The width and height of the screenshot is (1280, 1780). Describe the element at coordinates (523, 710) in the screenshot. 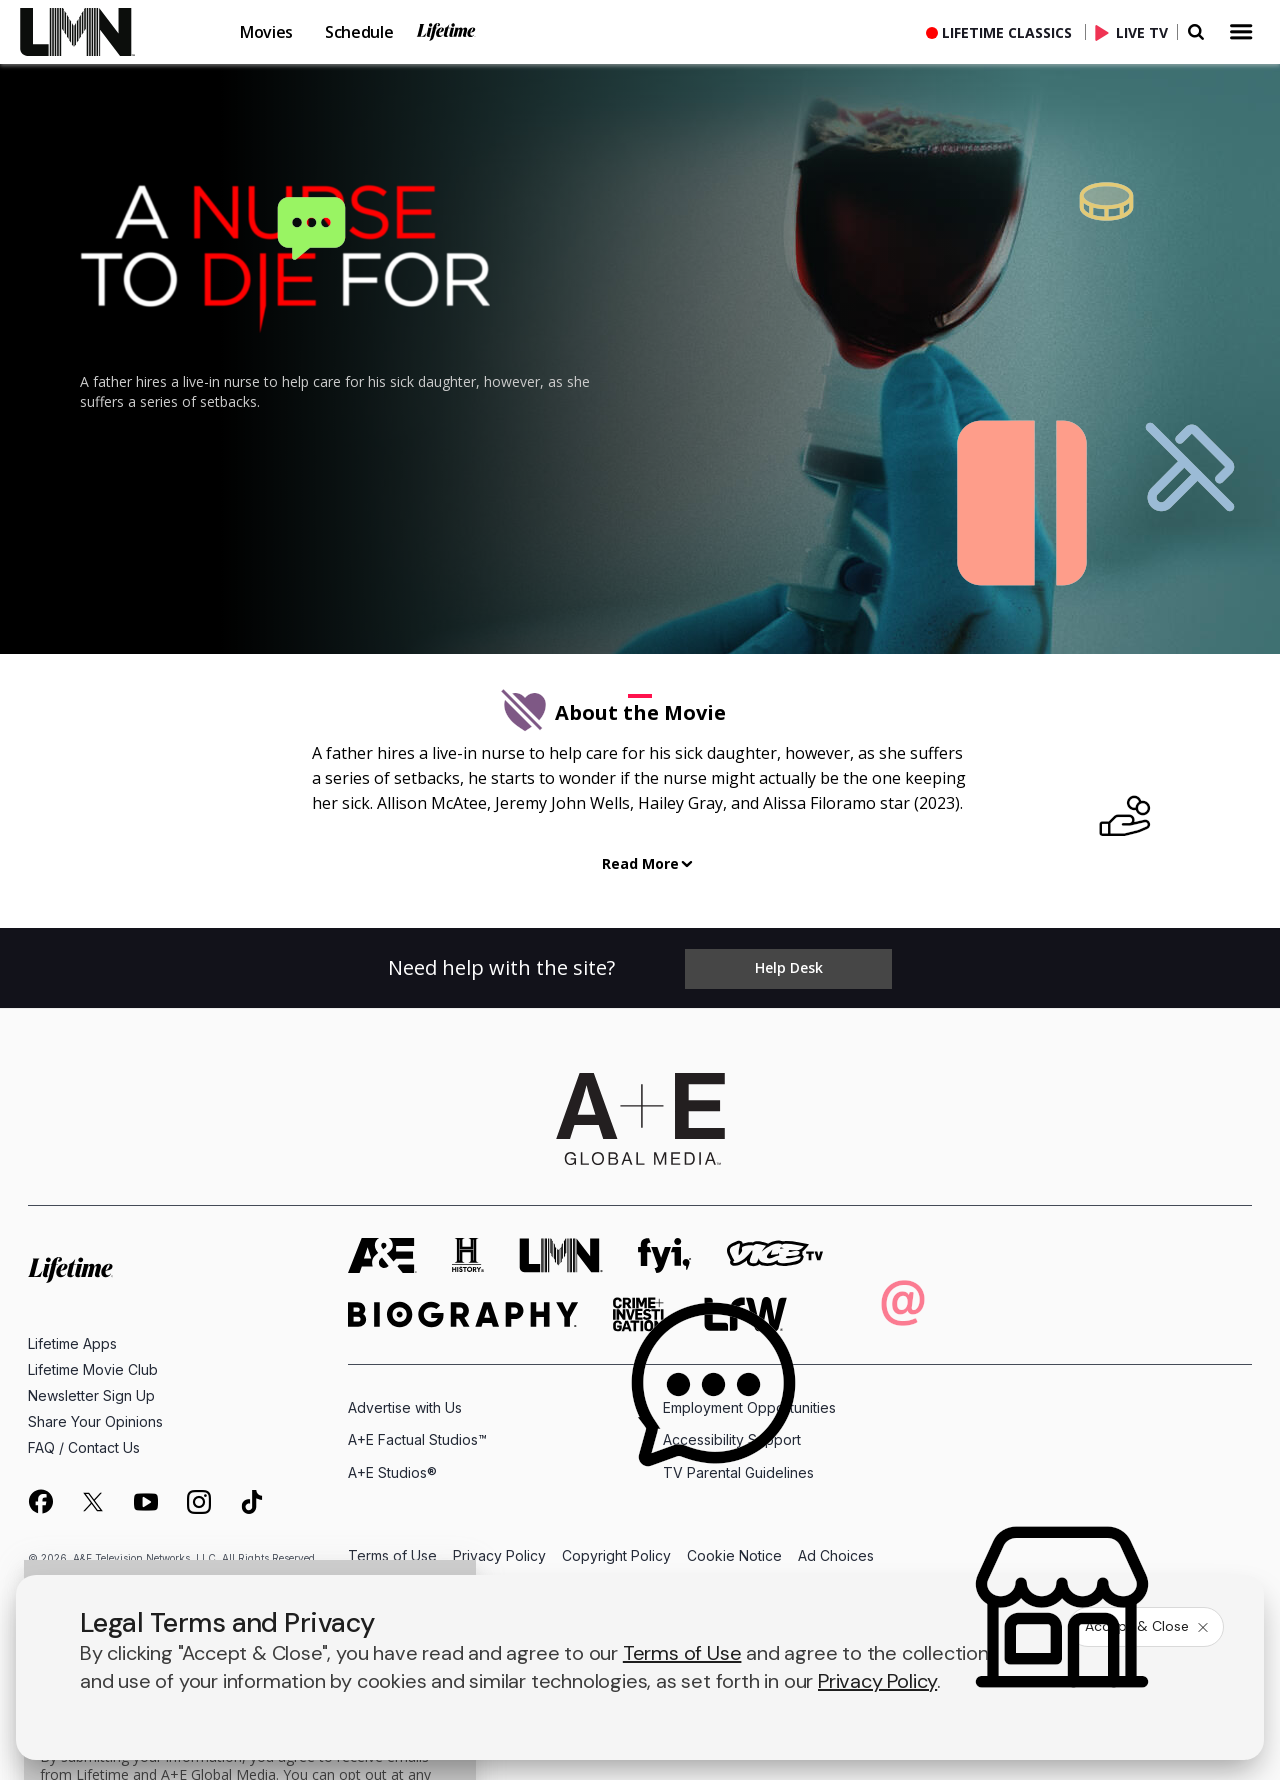

I see `remove from favorites` at that location.